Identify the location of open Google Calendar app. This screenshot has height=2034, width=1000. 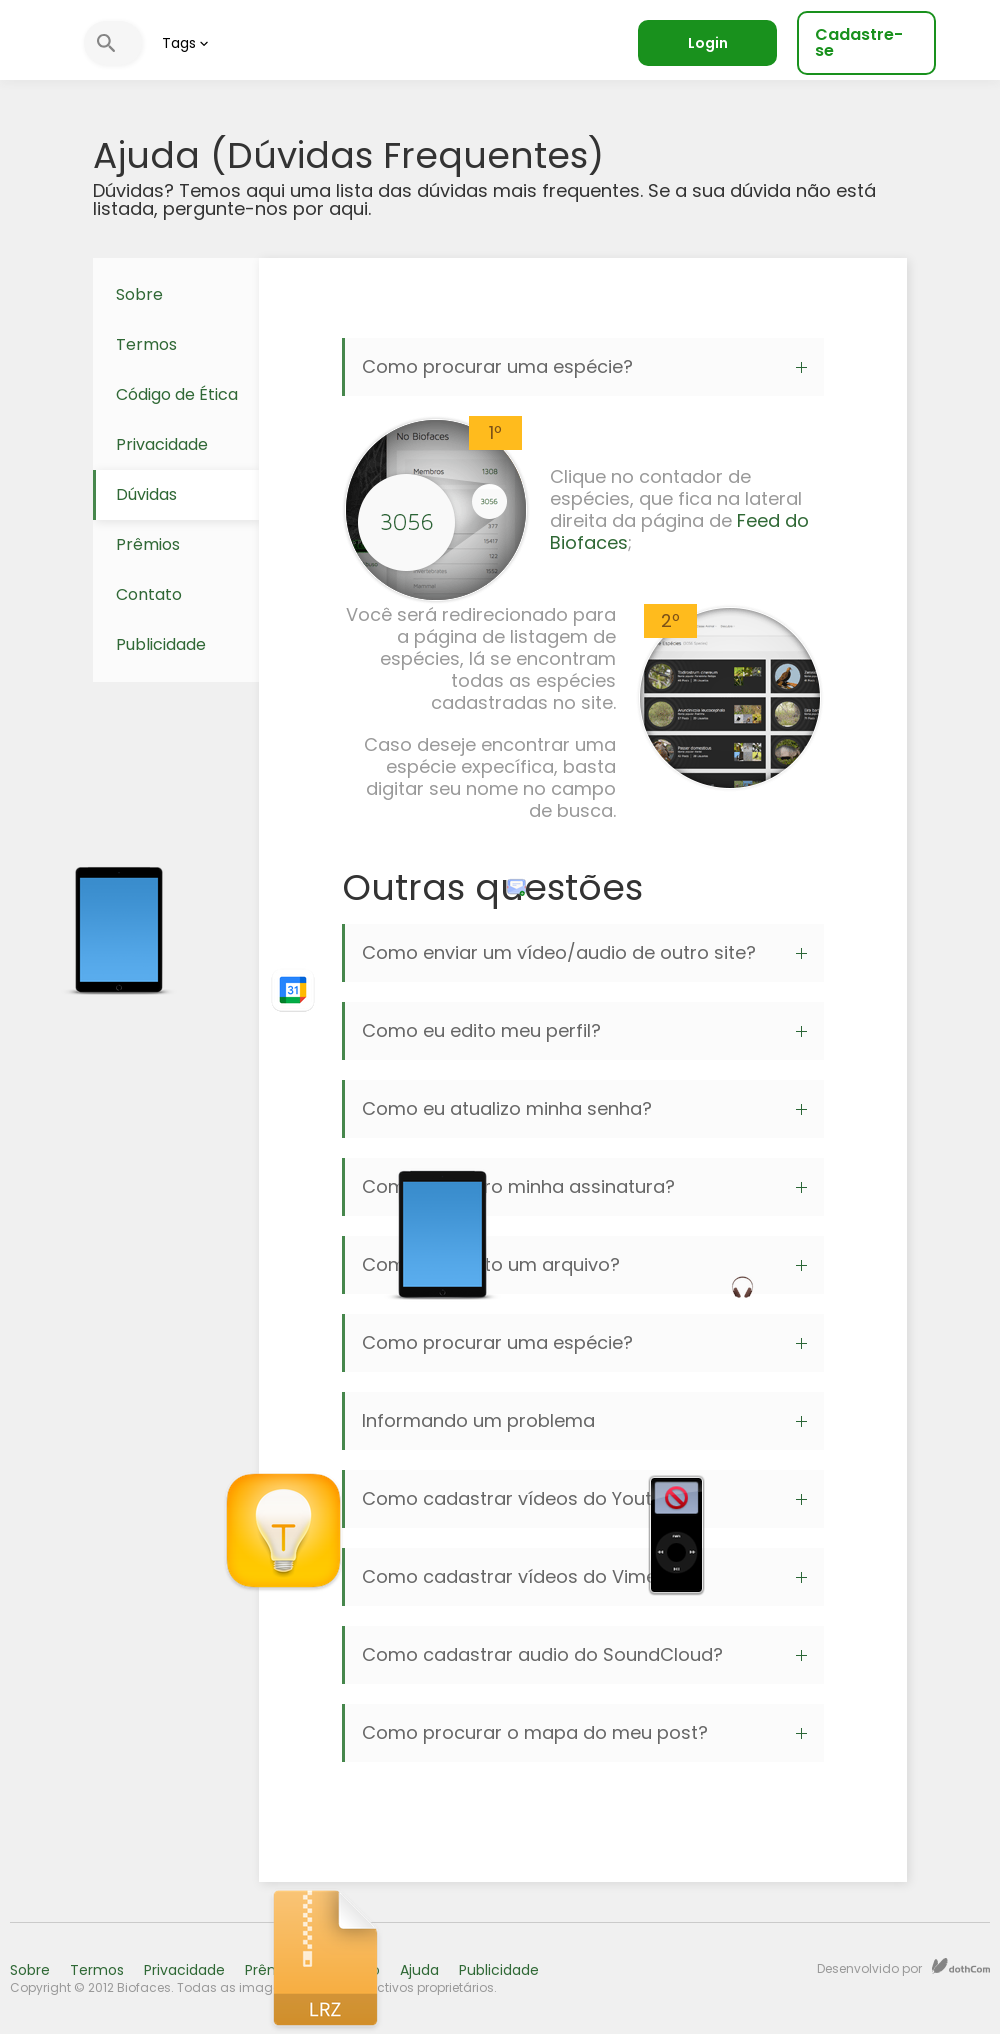
(293, 990).